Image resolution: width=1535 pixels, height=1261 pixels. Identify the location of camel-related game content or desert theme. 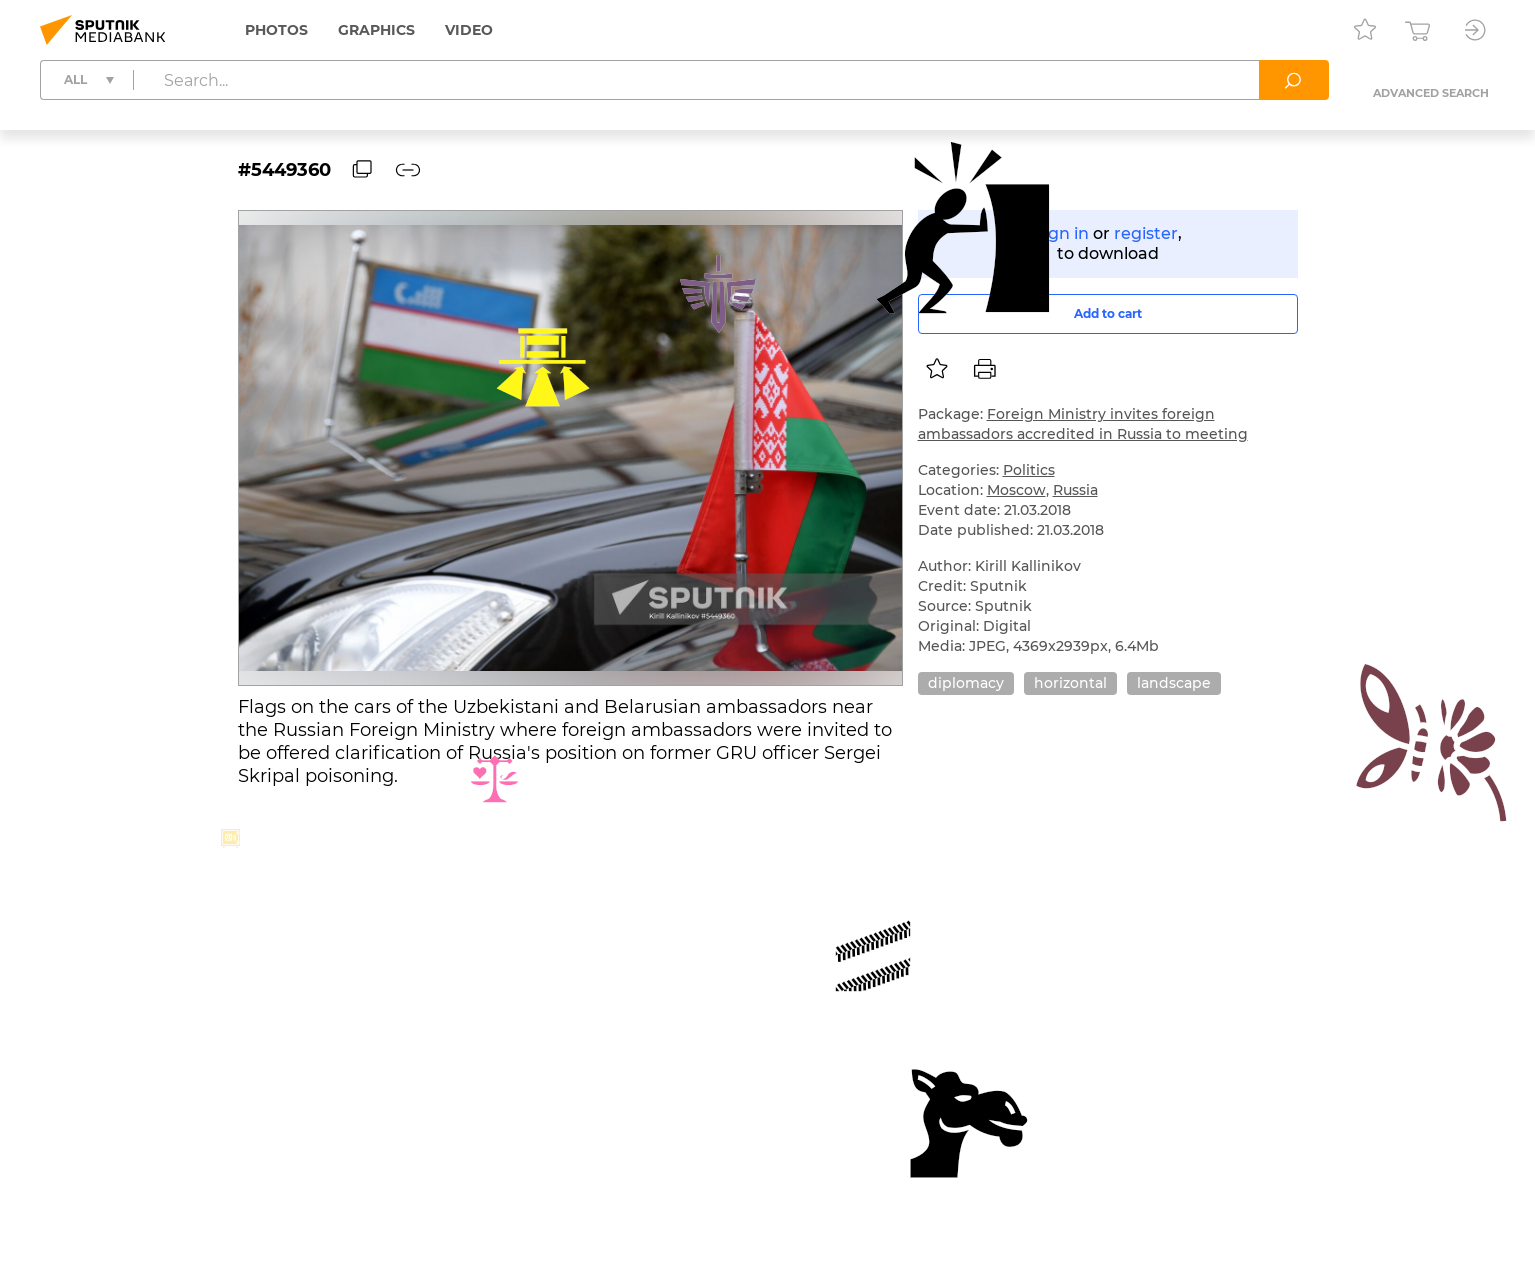
(969, 1119).